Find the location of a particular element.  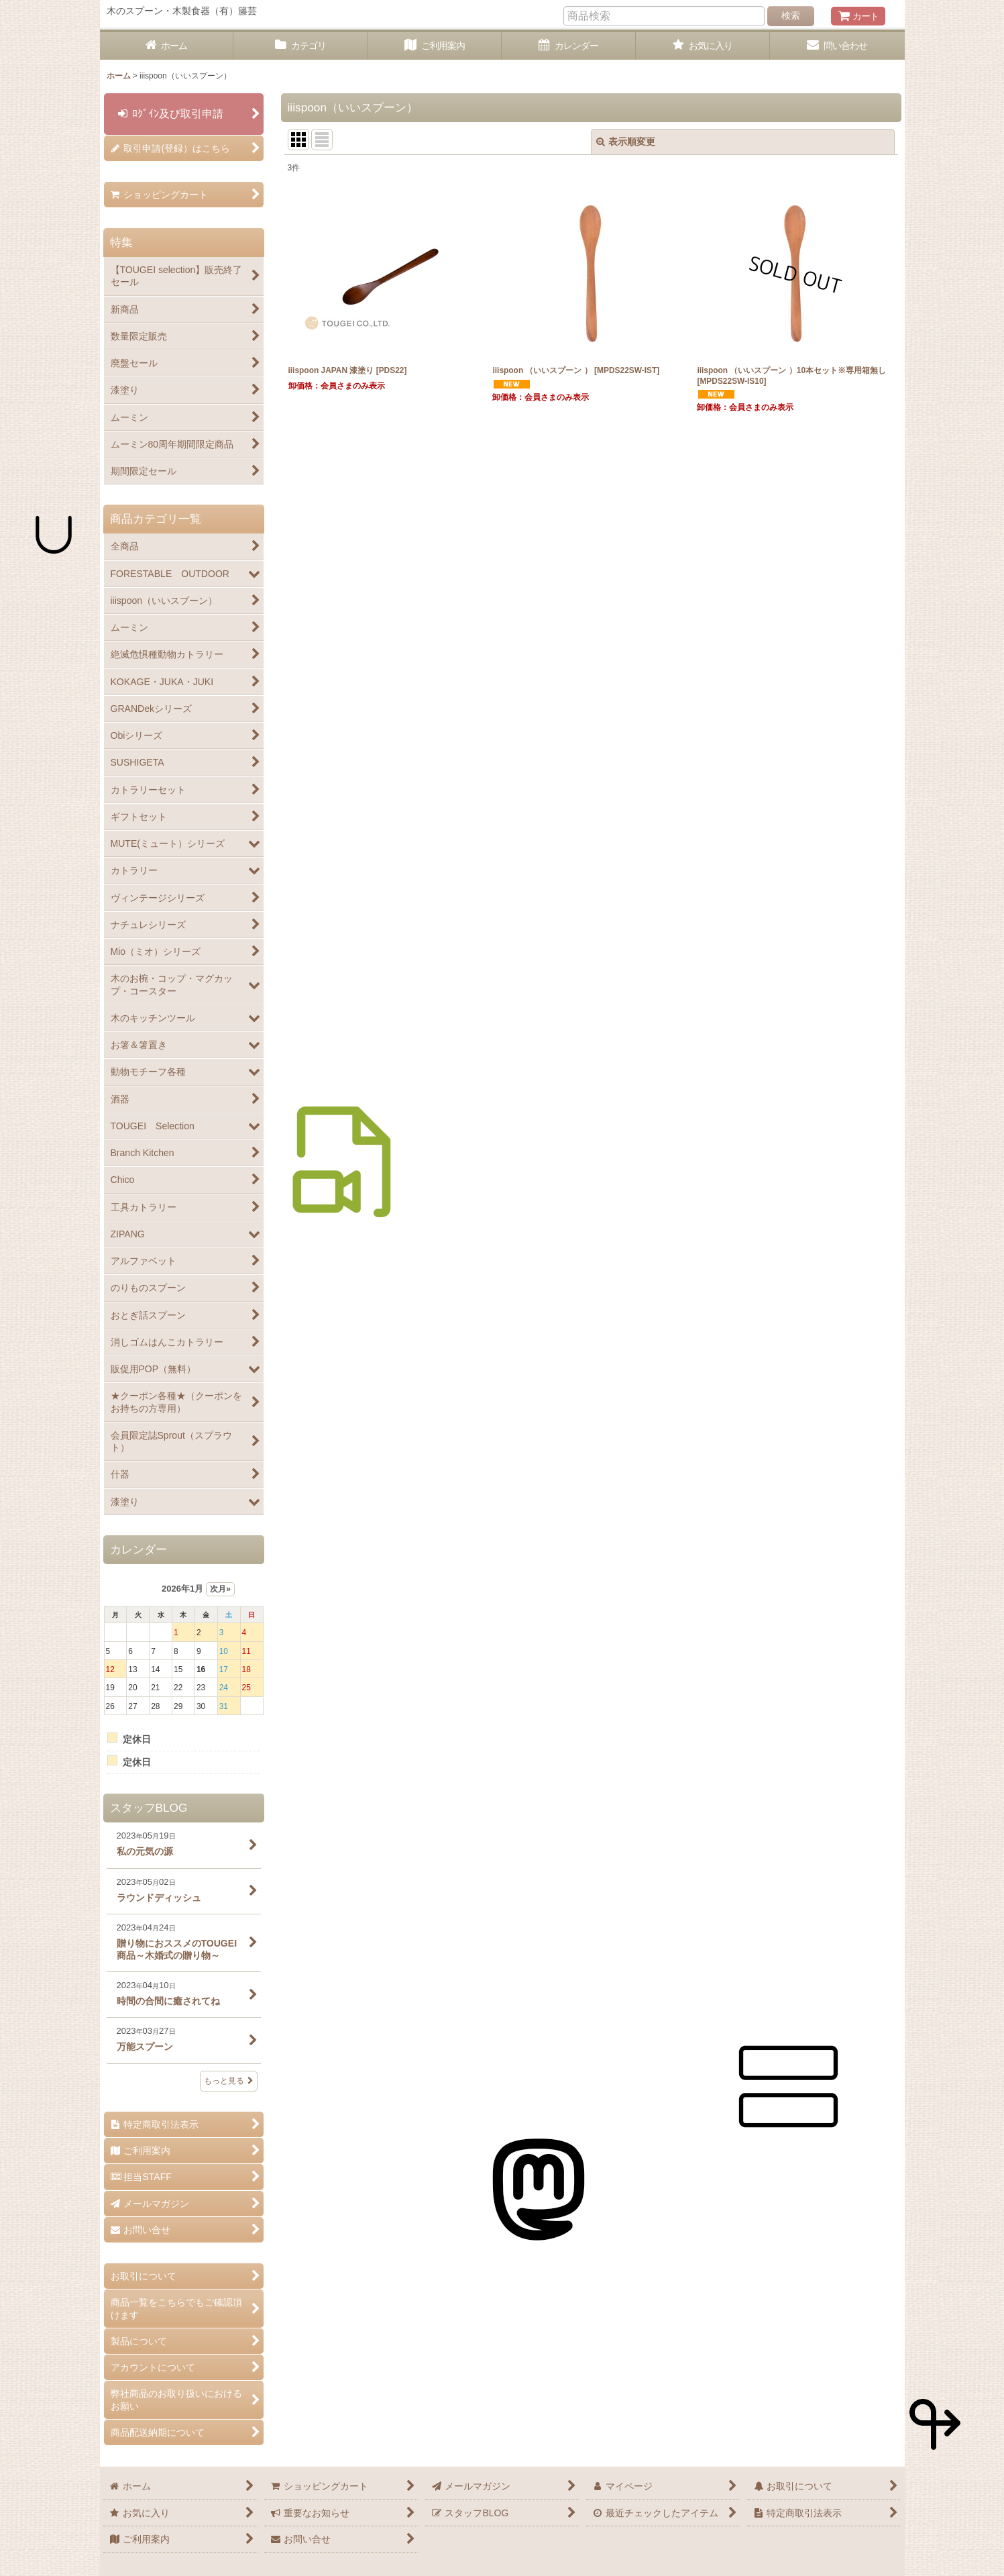

combine or merge selected elements is located at coordinates (54, 532).